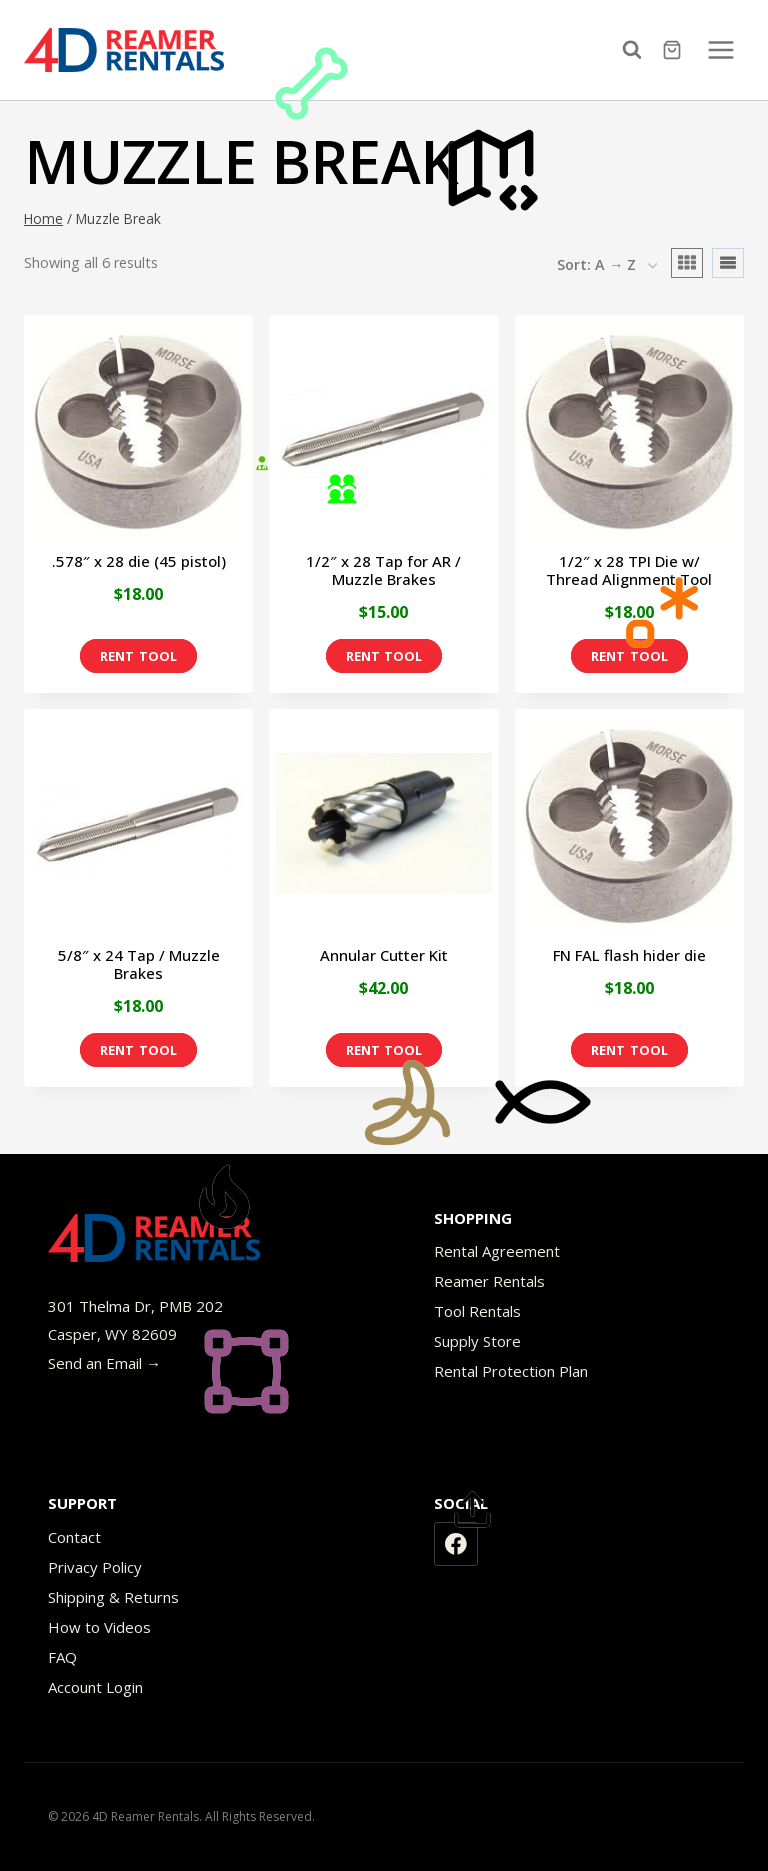  What do you see at coordinates (491, 168) in the screenshot?
I see `access map developer tools or API settings` at bounding box center [491, 168].